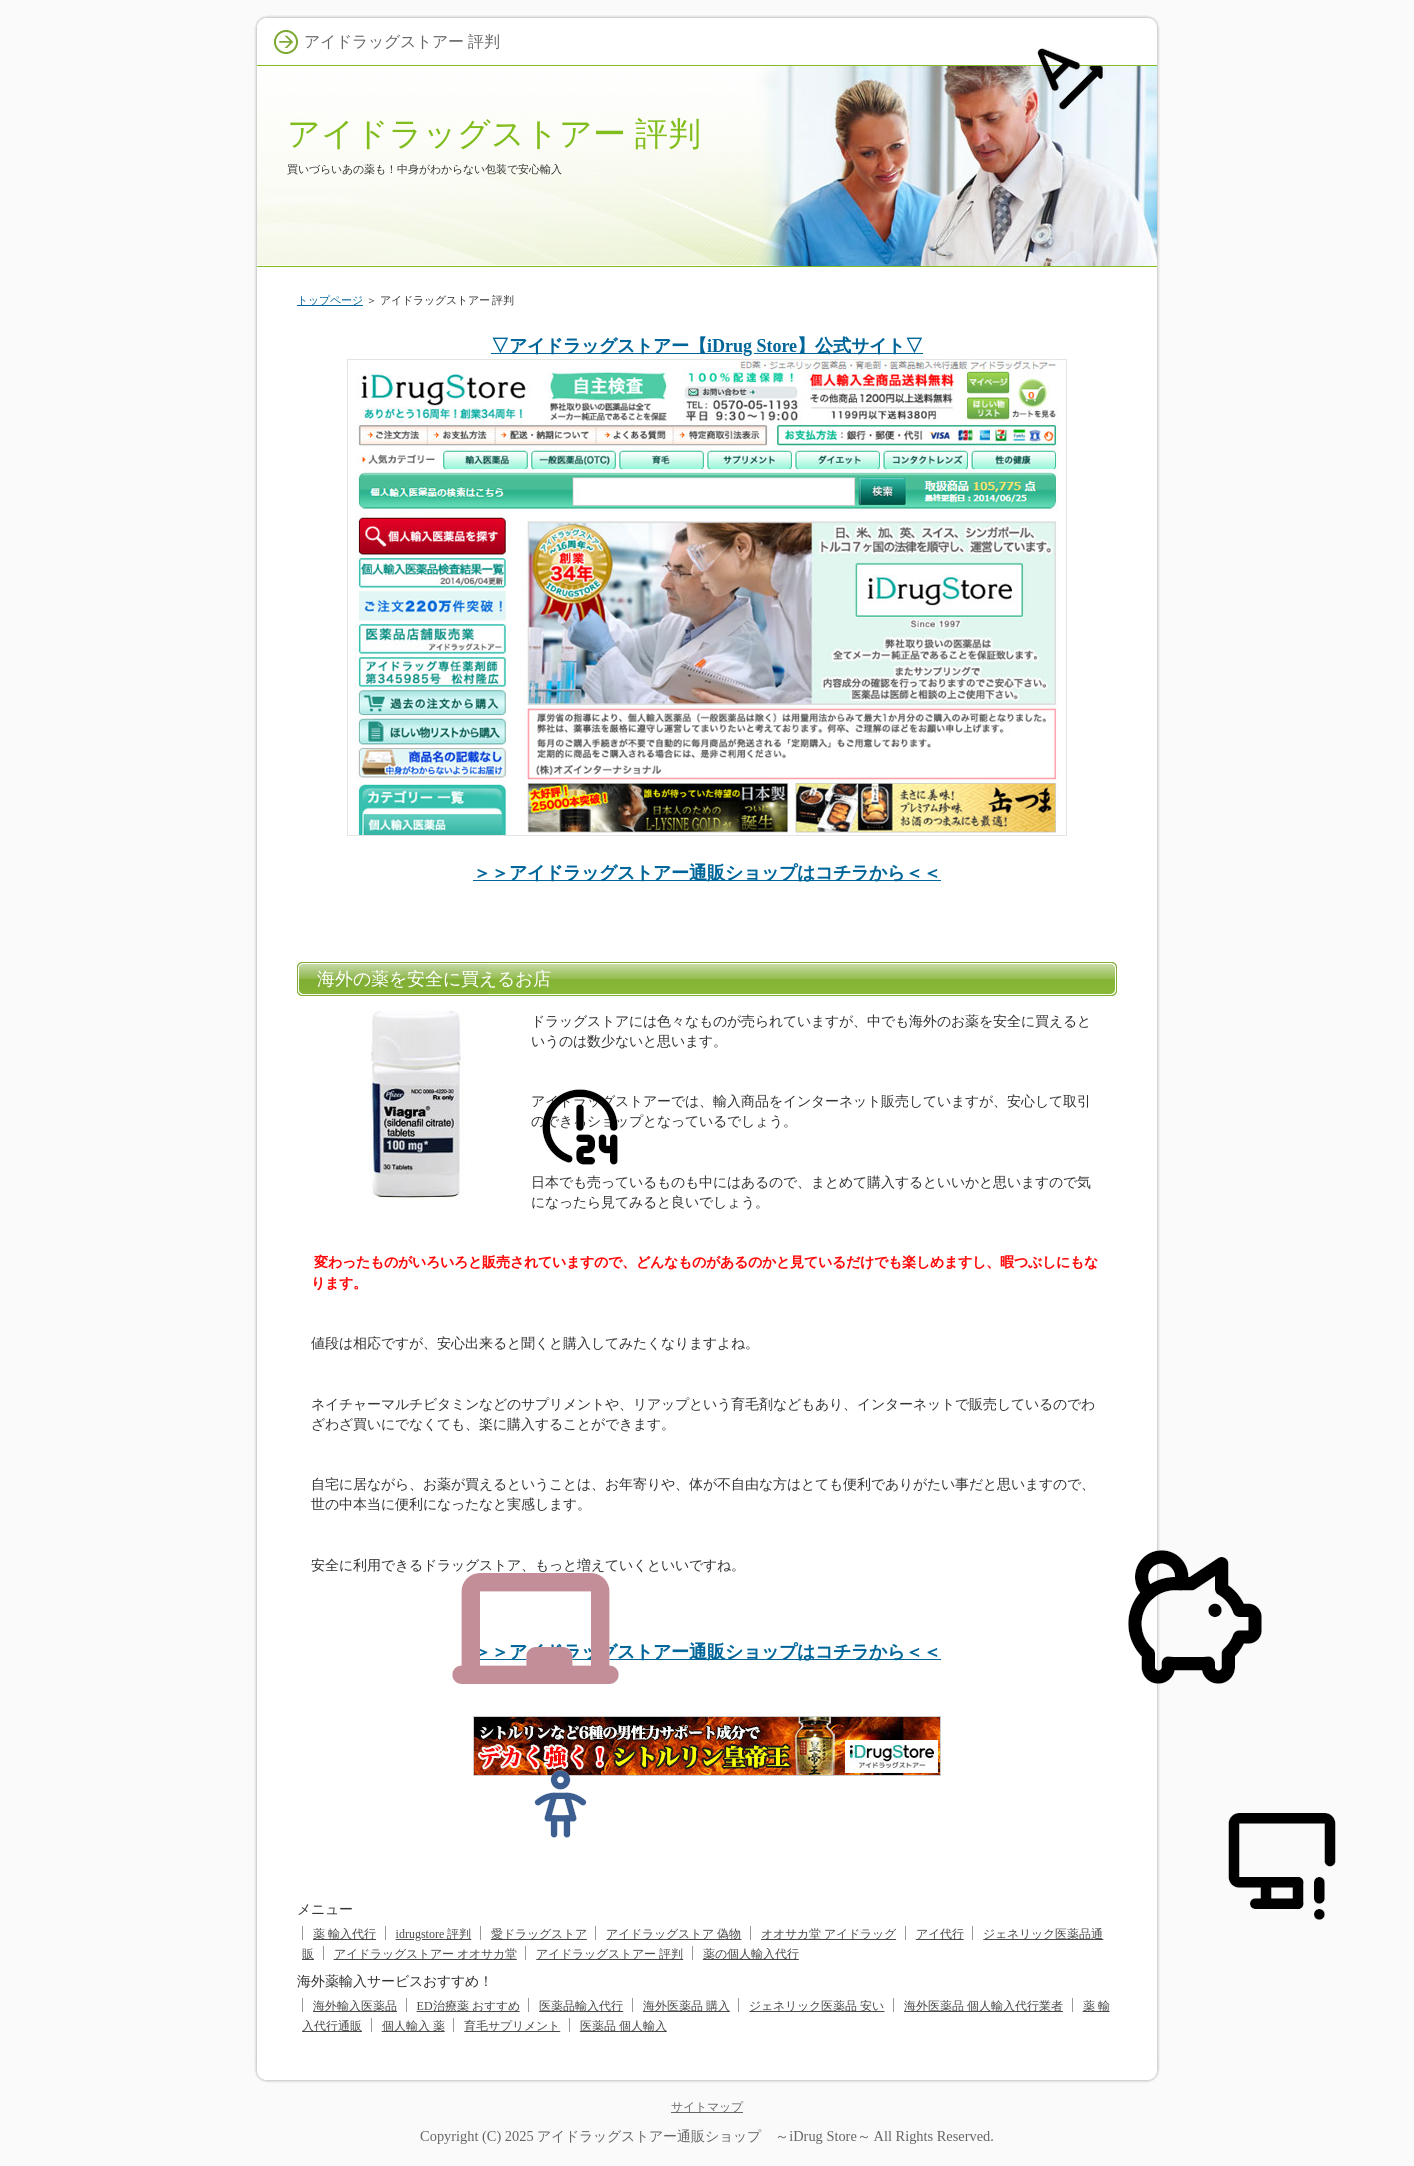 The width and height of the screenshot is (1414, 2166). Describe the element at coordinates (1069, 77) in the screenshot. I see `rotate text at an upward angle` at that location.